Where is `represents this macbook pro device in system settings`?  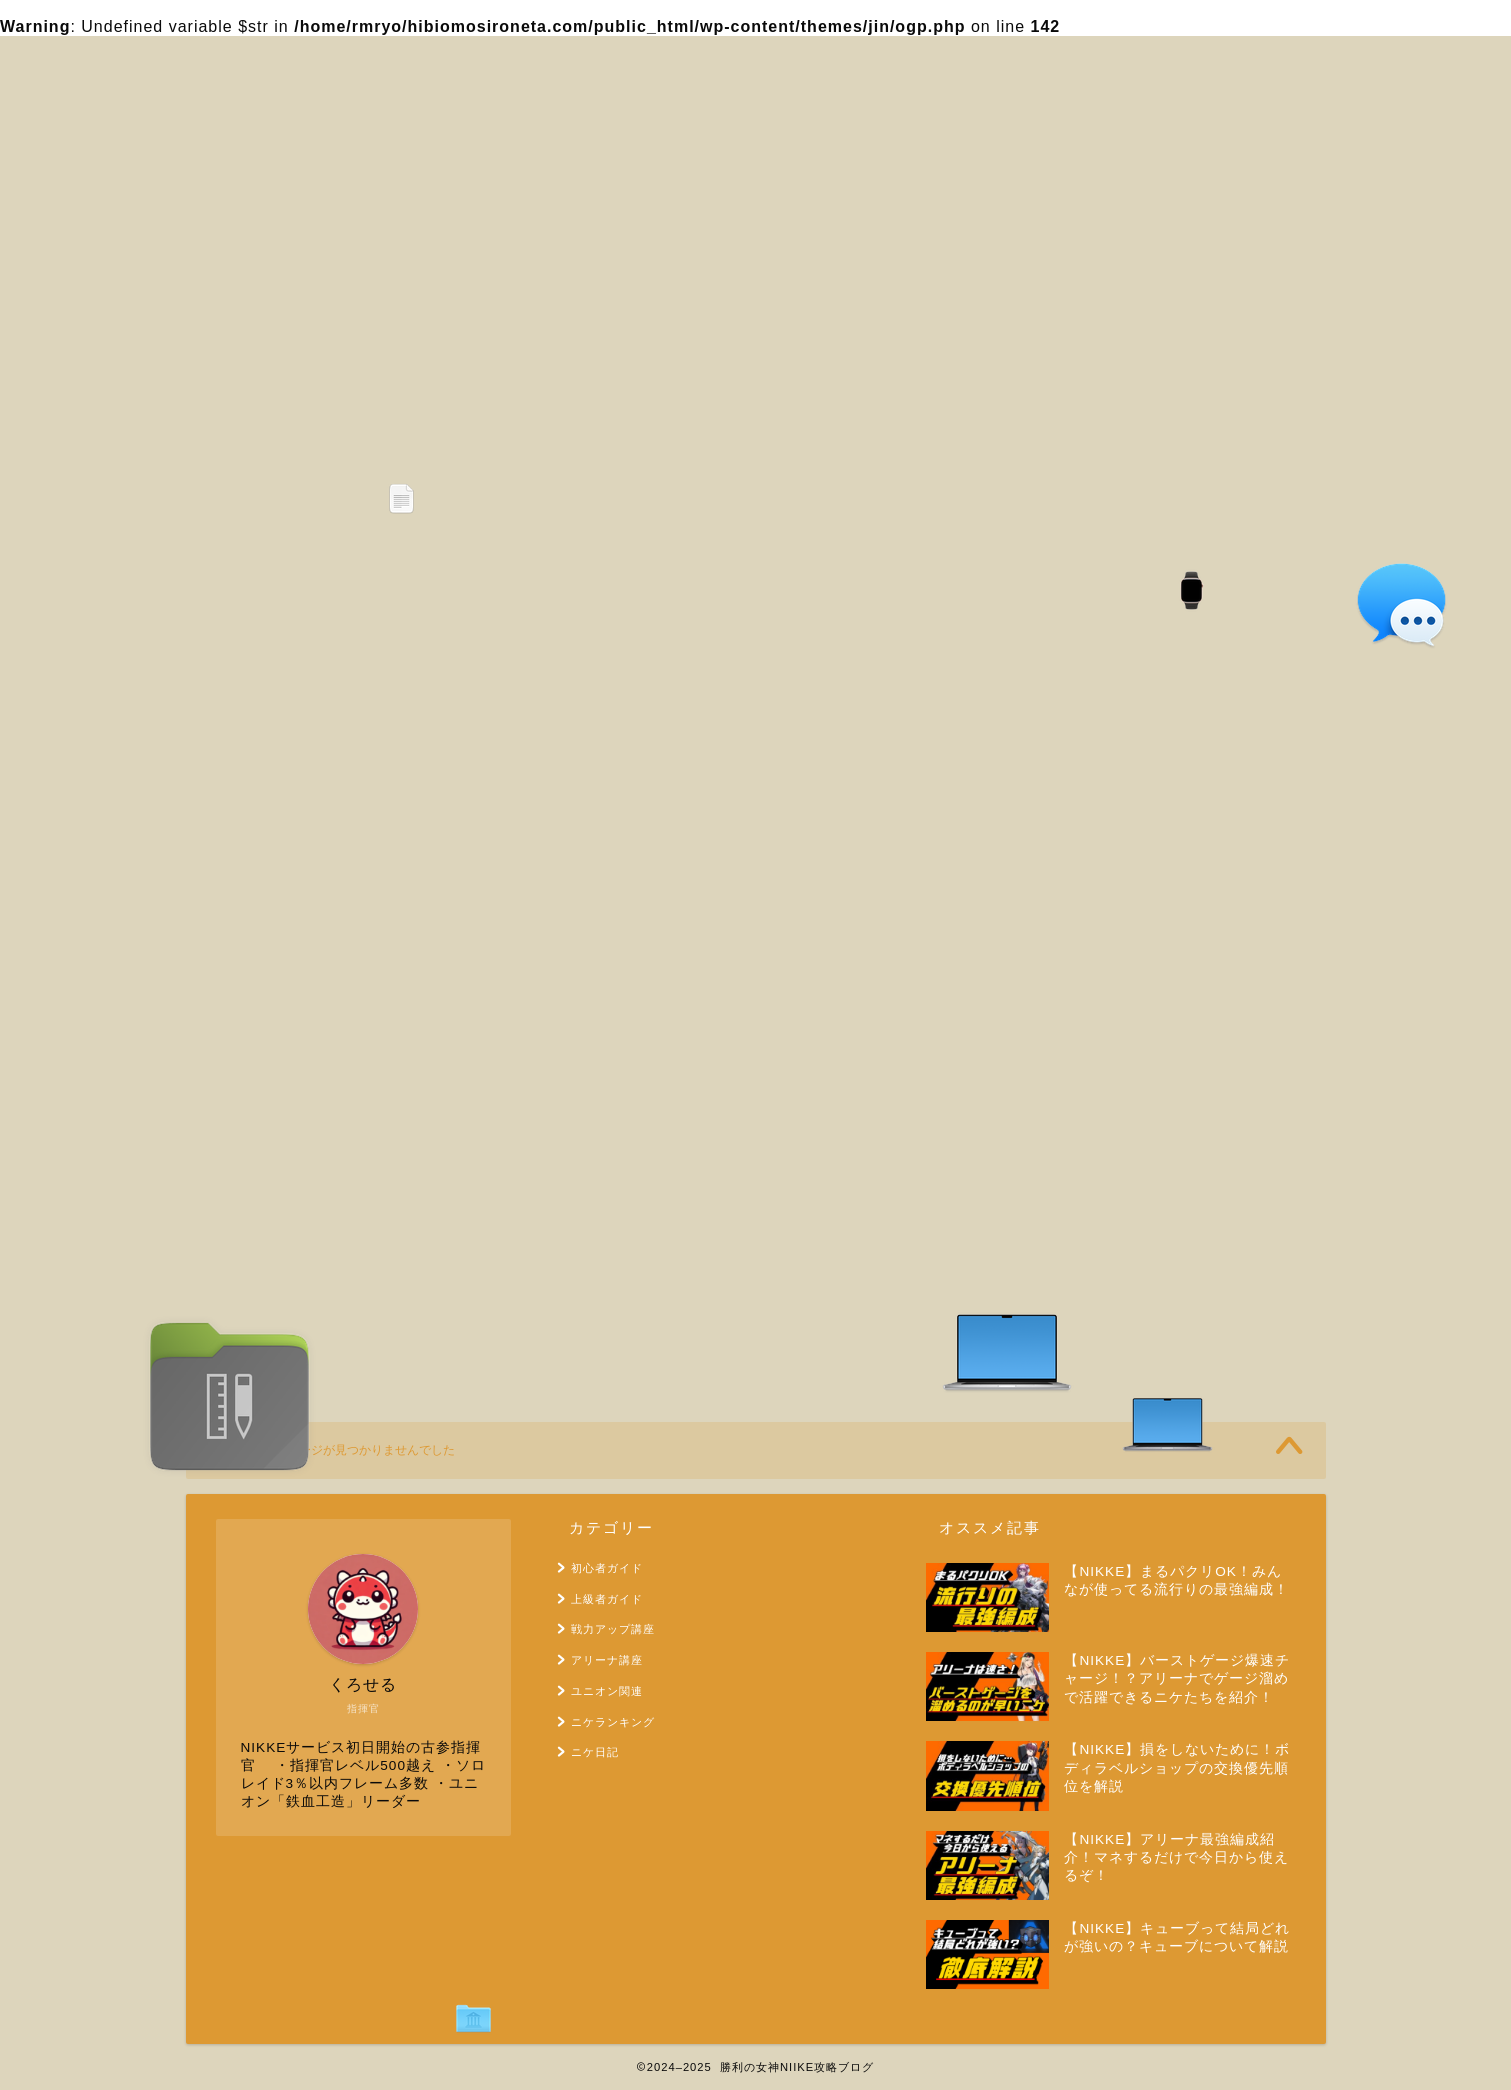 represents this macbook pro device in system settings is located at coordinates (1167, 1421).